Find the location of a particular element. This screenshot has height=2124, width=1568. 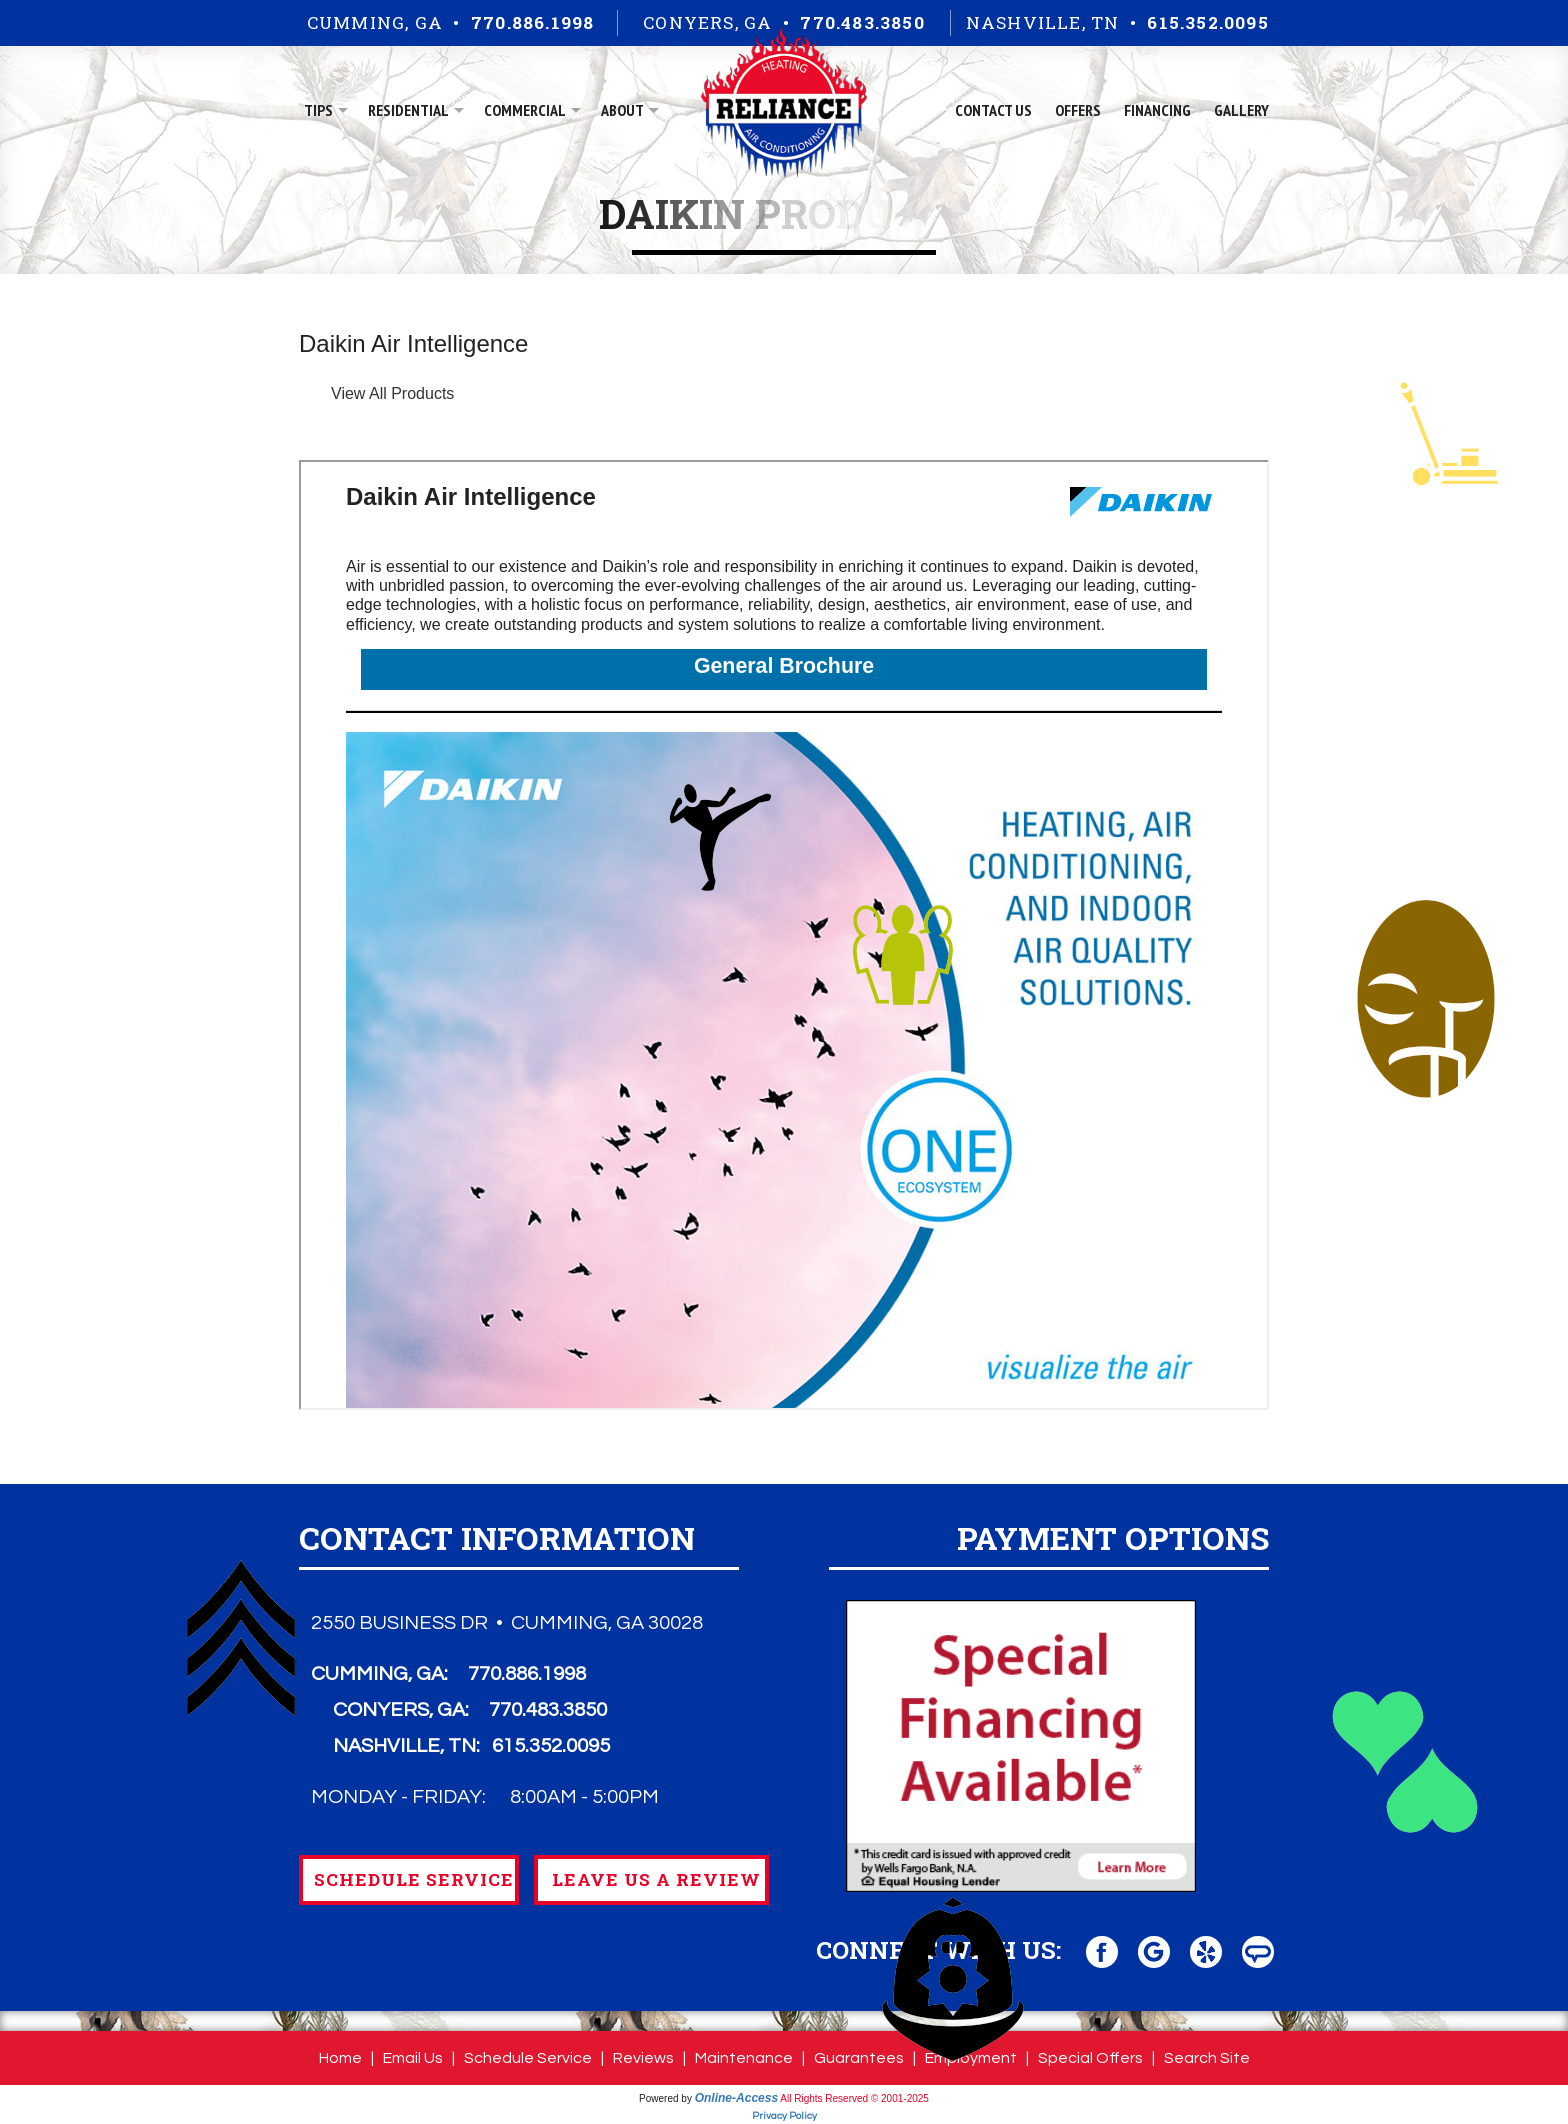

access martial arts or combat training is located at coordinates (720, 837).